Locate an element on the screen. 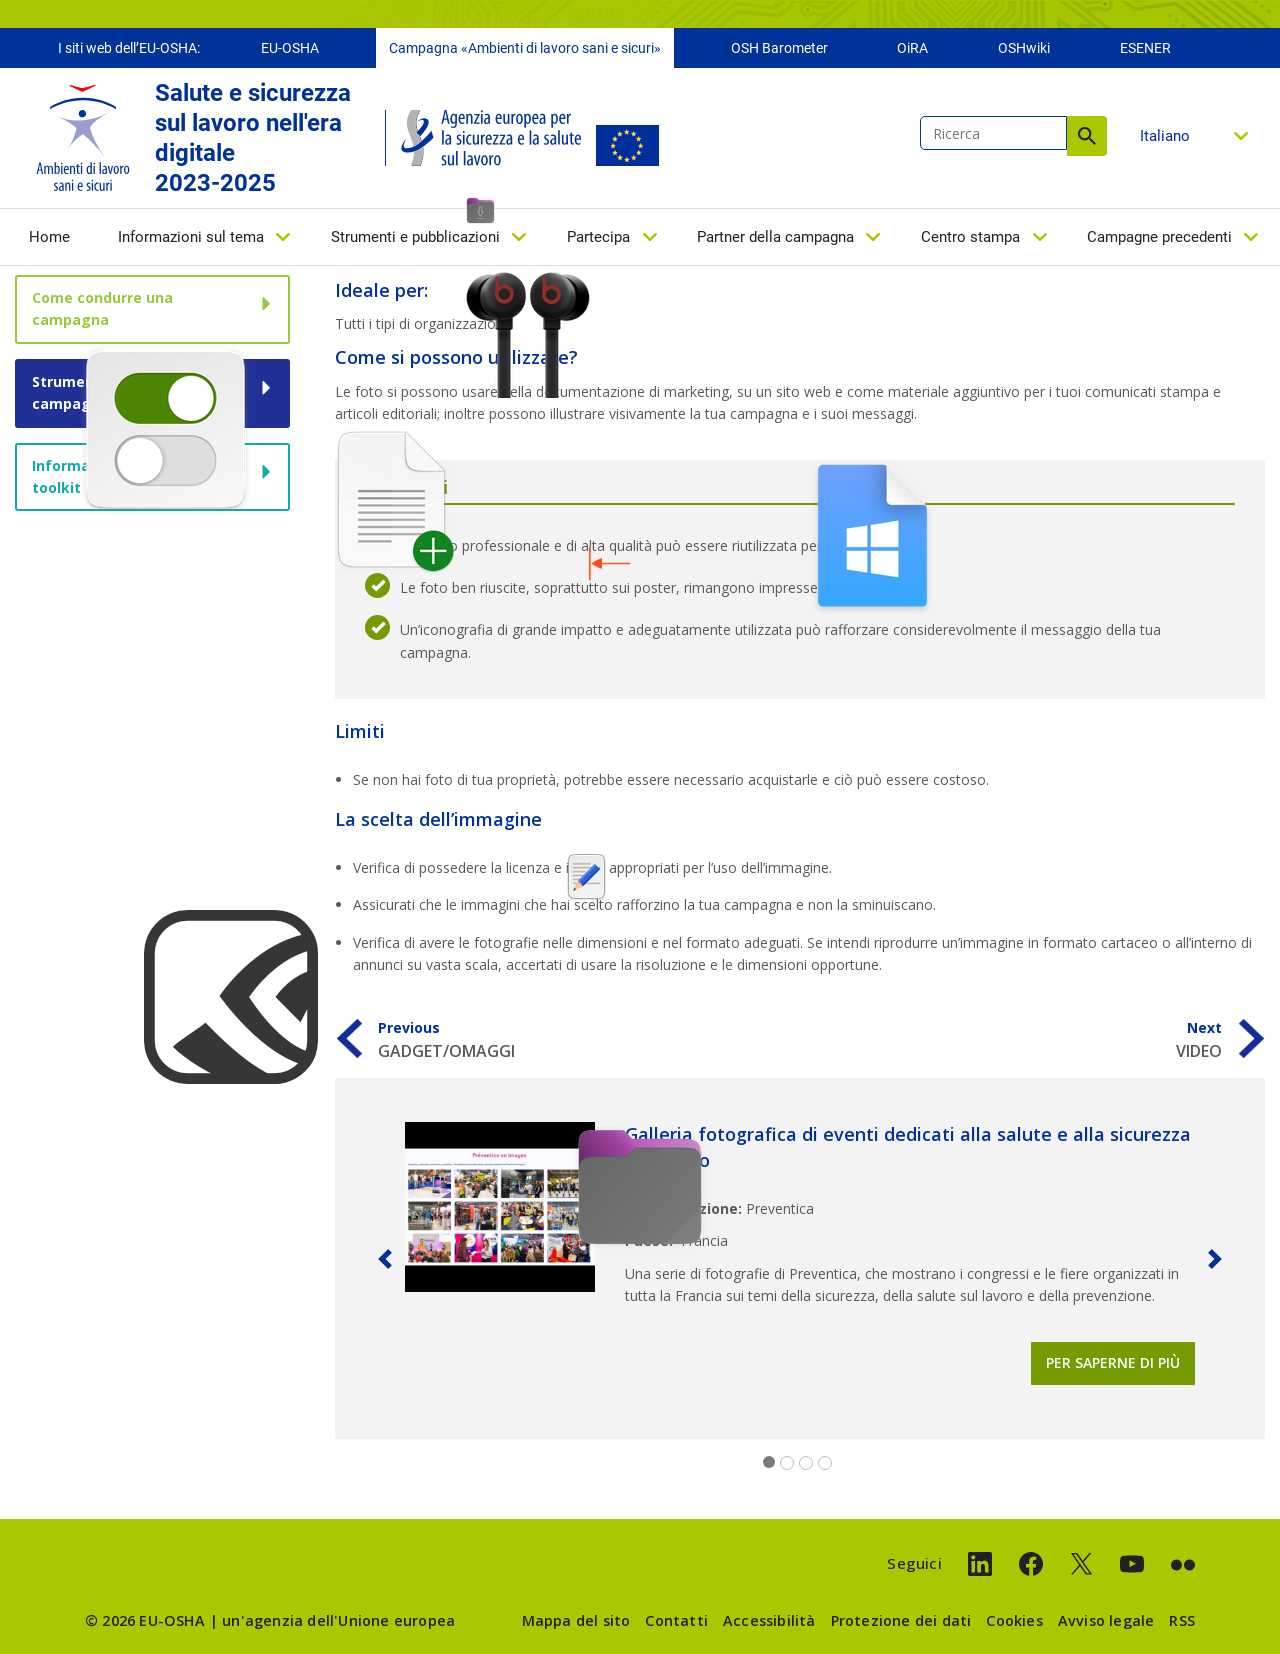  a windows executable file (.exe) is located at coordinates (872, 538).